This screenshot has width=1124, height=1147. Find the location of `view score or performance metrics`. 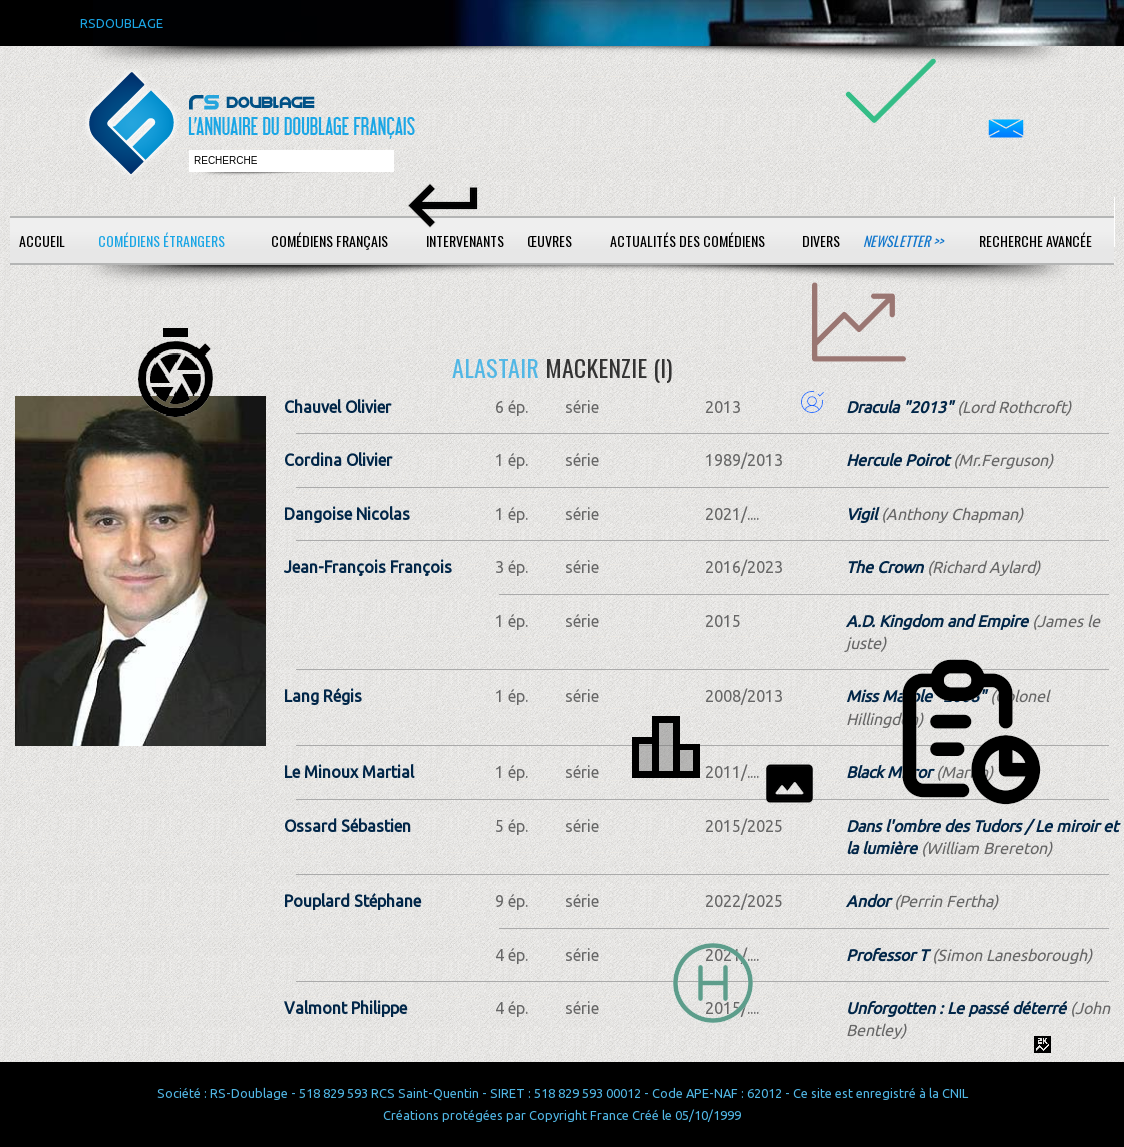

view score or performance metrics is located at coordinates (1042, 1044).